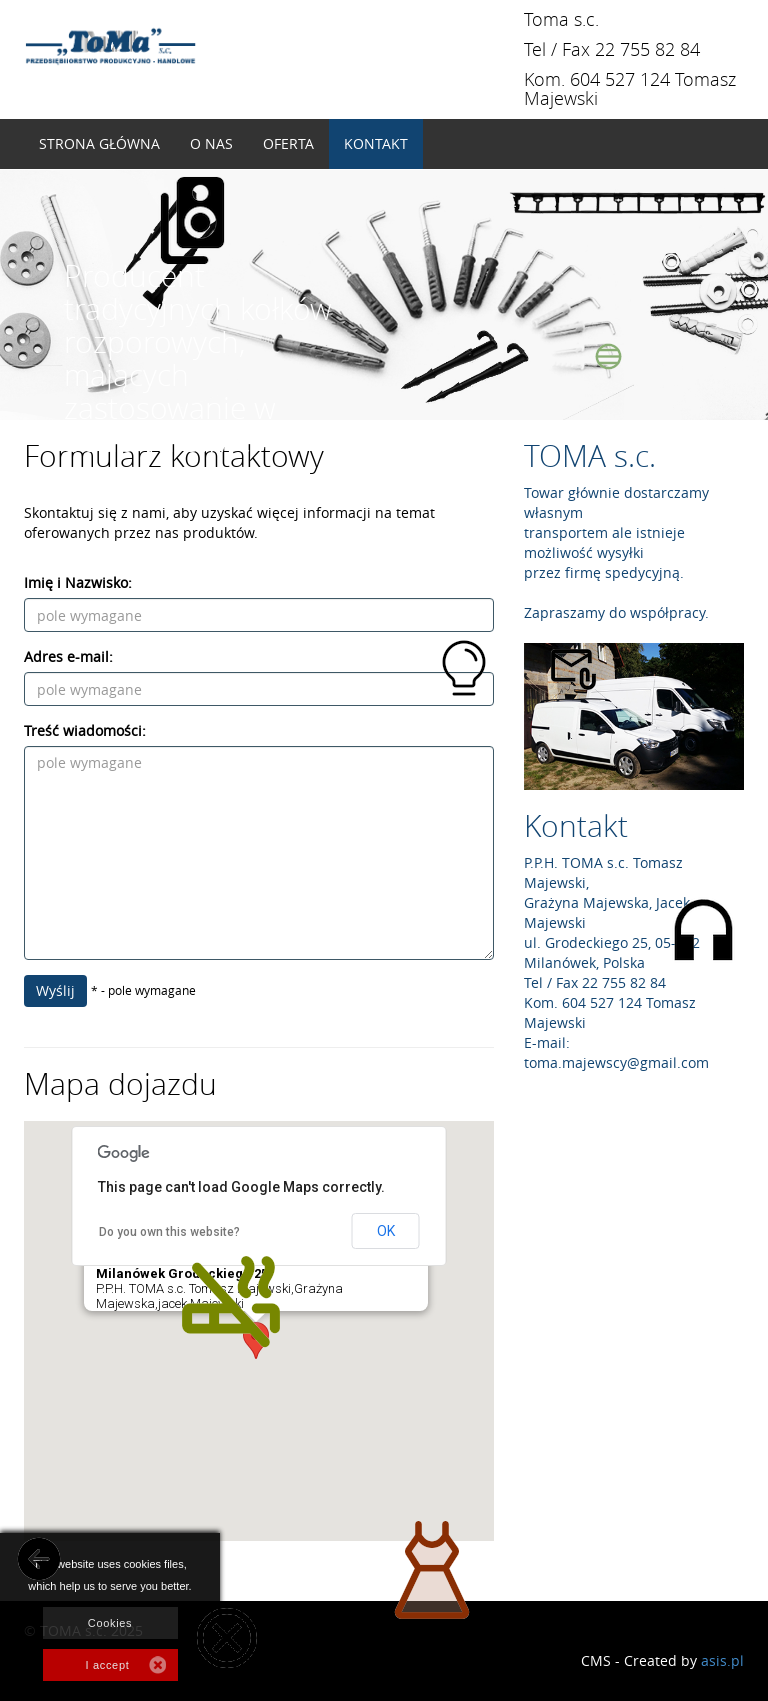 This screenshot has width=768, height=1701. Describe the element at coordinates (573, 669) in the screenshot. I see `attach a file to an email` at that location.